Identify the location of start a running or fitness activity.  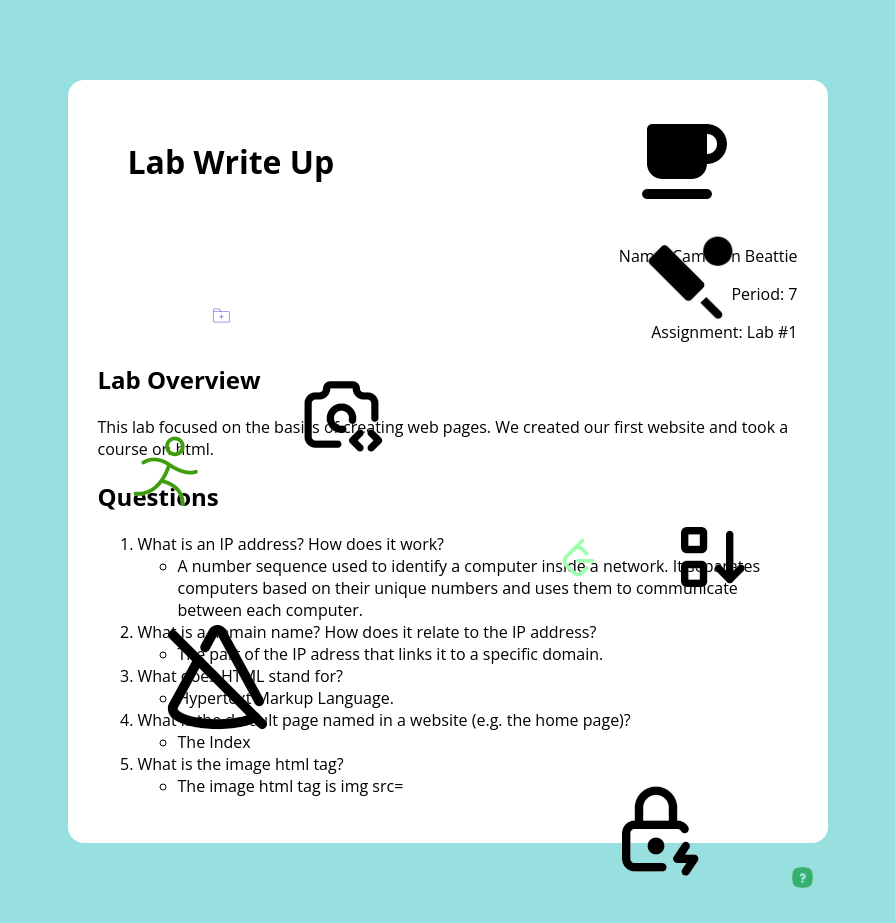
(167, 470).